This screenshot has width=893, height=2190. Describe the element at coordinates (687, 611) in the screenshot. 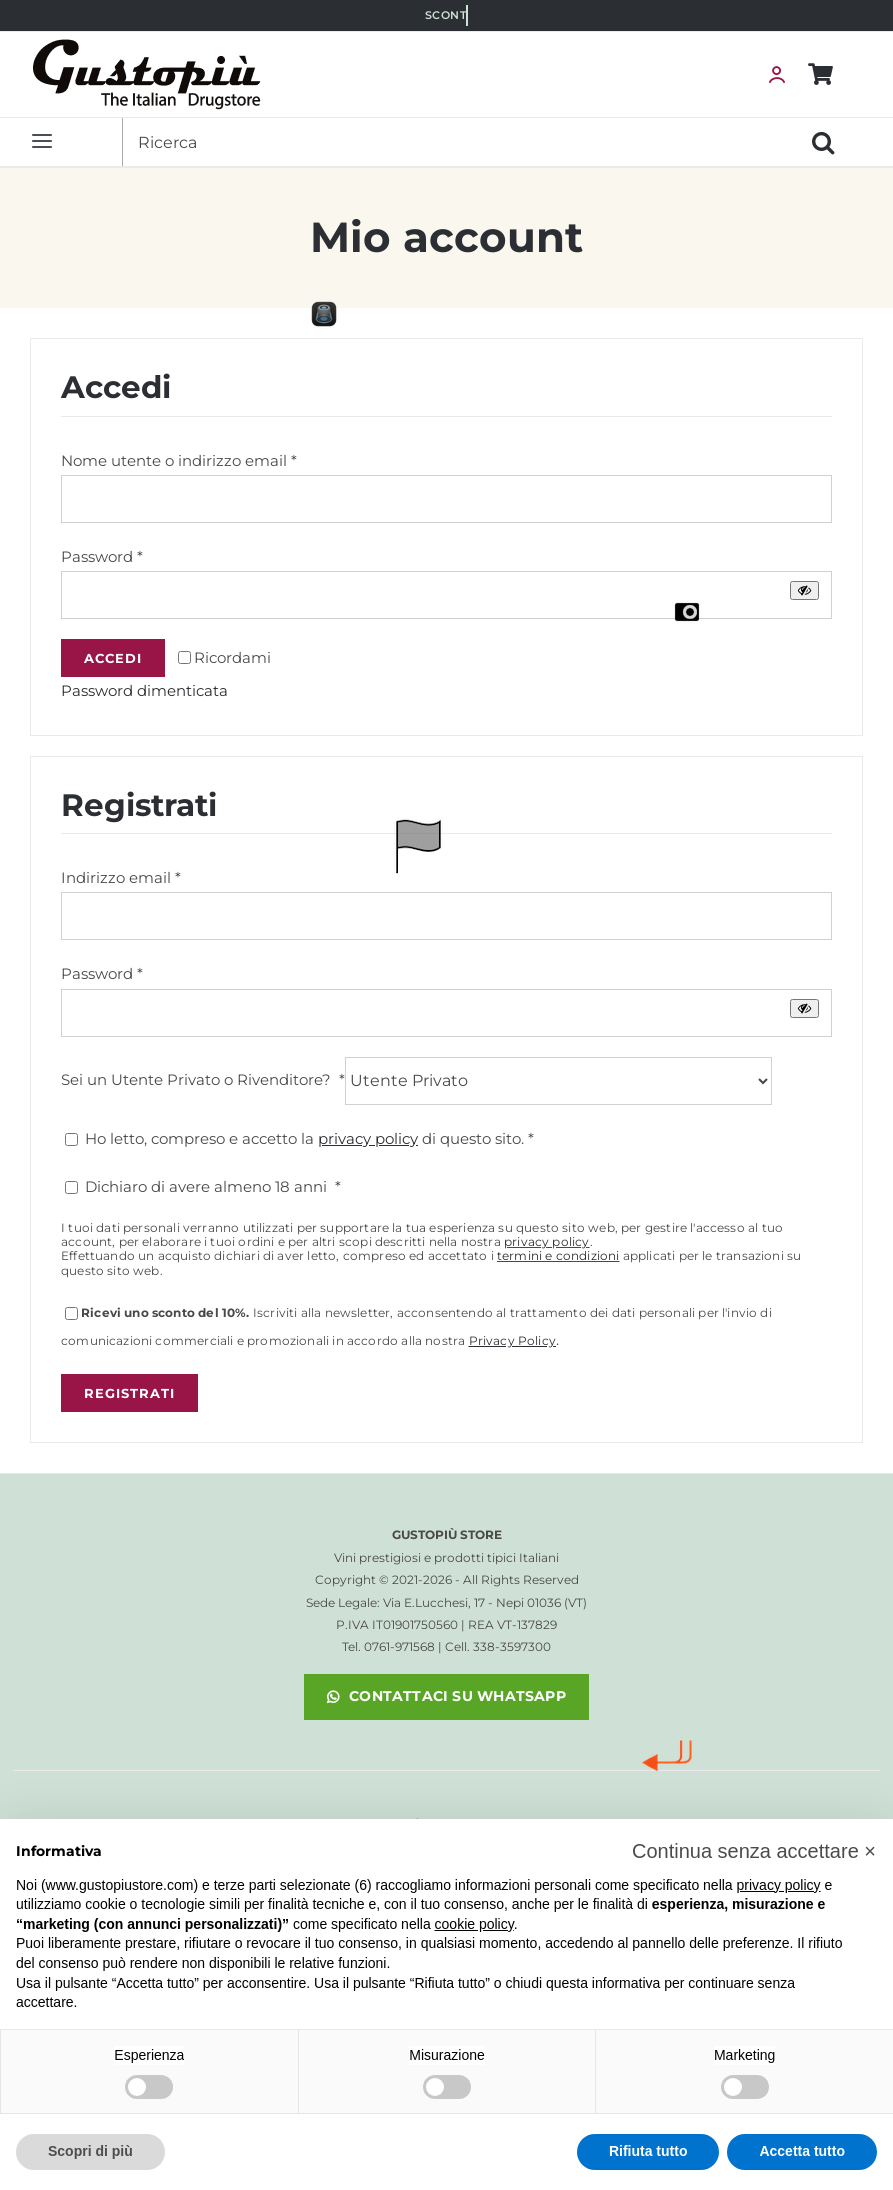

I see `ipod shuffle device in sidebar` at that location.